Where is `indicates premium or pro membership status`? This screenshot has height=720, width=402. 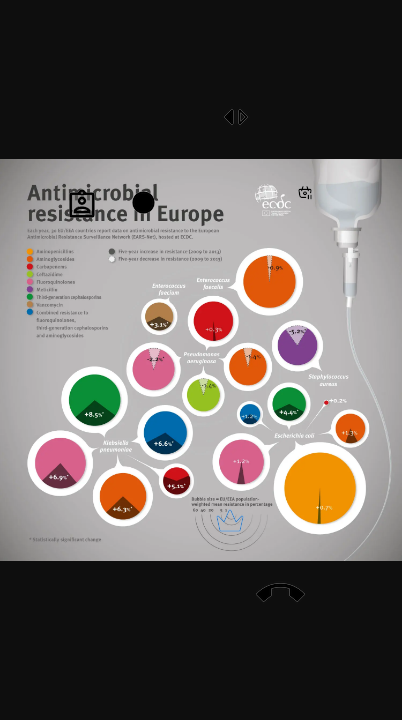
indicates premium or pro membership status is located at coordinates (230, 522).